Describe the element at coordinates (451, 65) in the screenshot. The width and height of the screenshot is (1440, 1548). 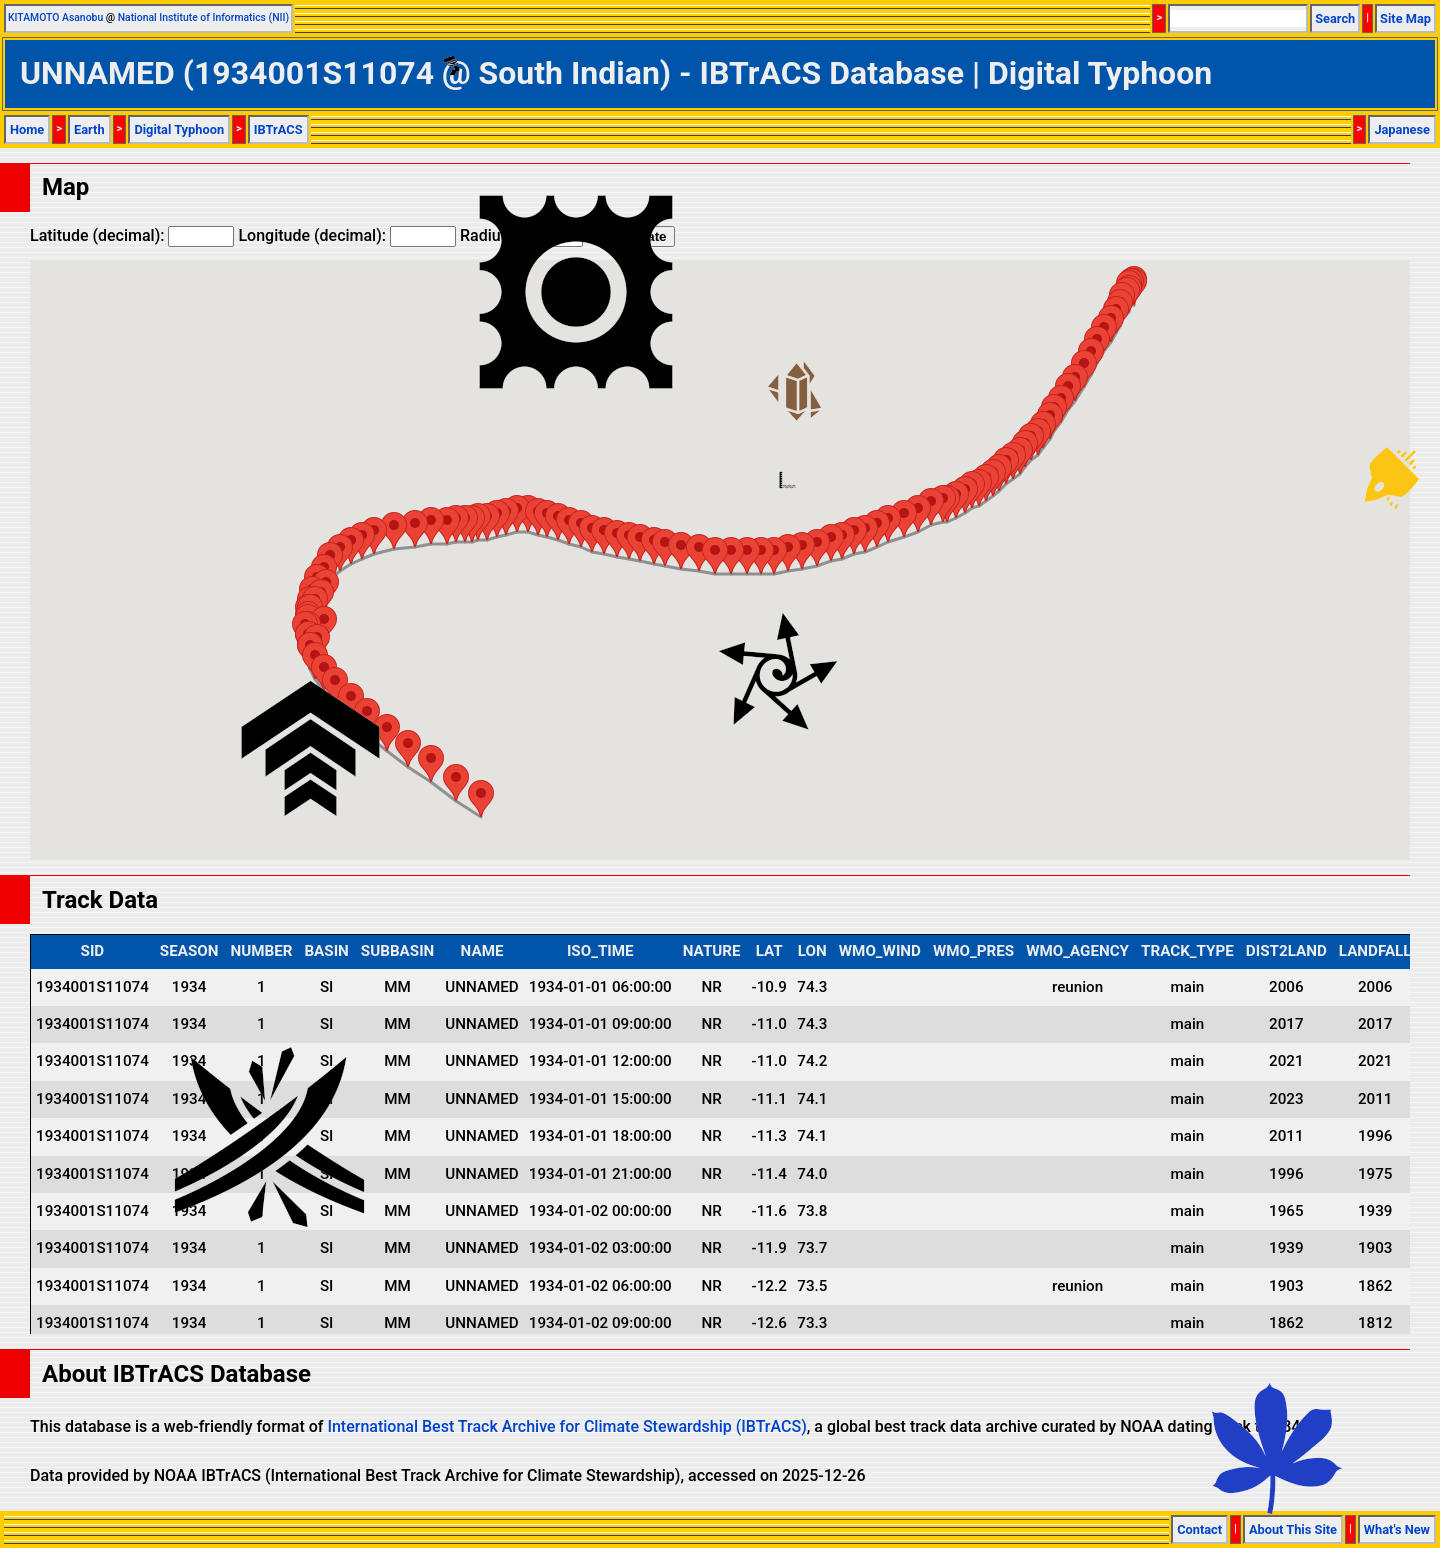
I see `access egyptian or ancient history themed content` at that location.